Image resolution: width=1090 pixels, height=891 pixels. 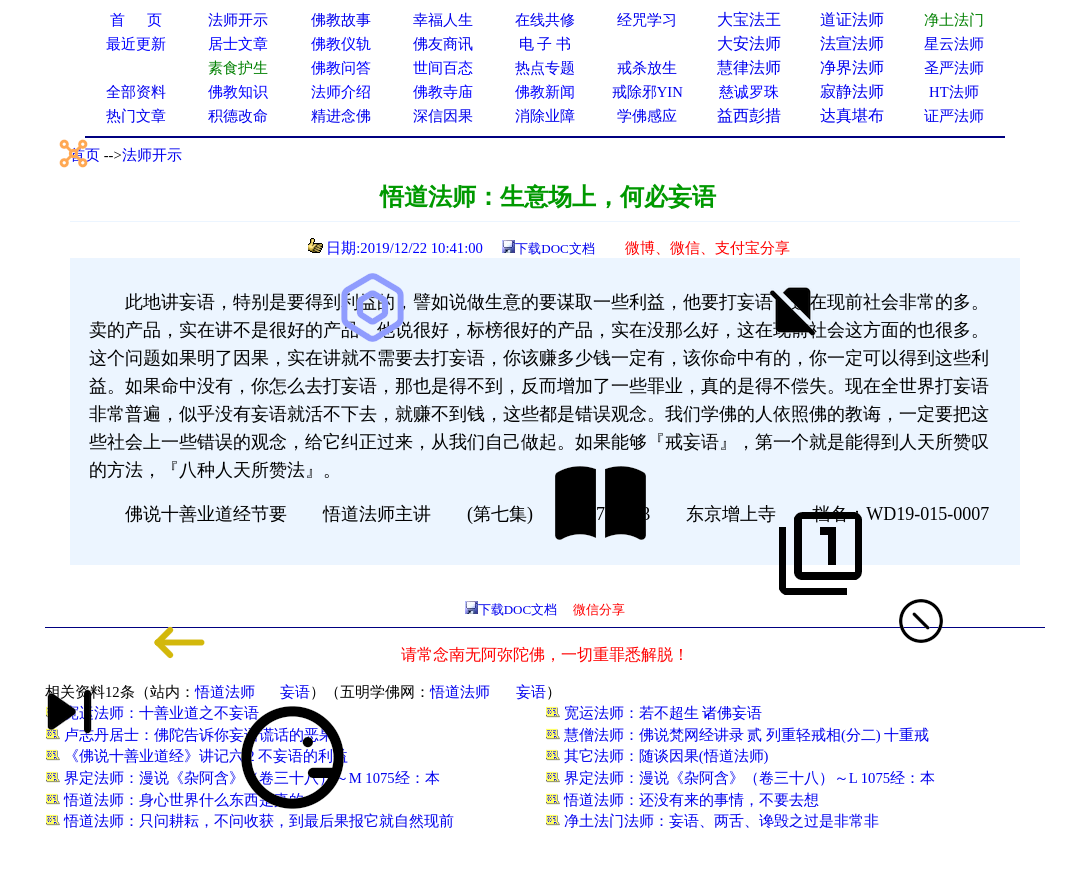 What do you see at coordinates (179, 642) in the screenshot?
I see `go back to the previous screen` at bounding box center [179, 642].